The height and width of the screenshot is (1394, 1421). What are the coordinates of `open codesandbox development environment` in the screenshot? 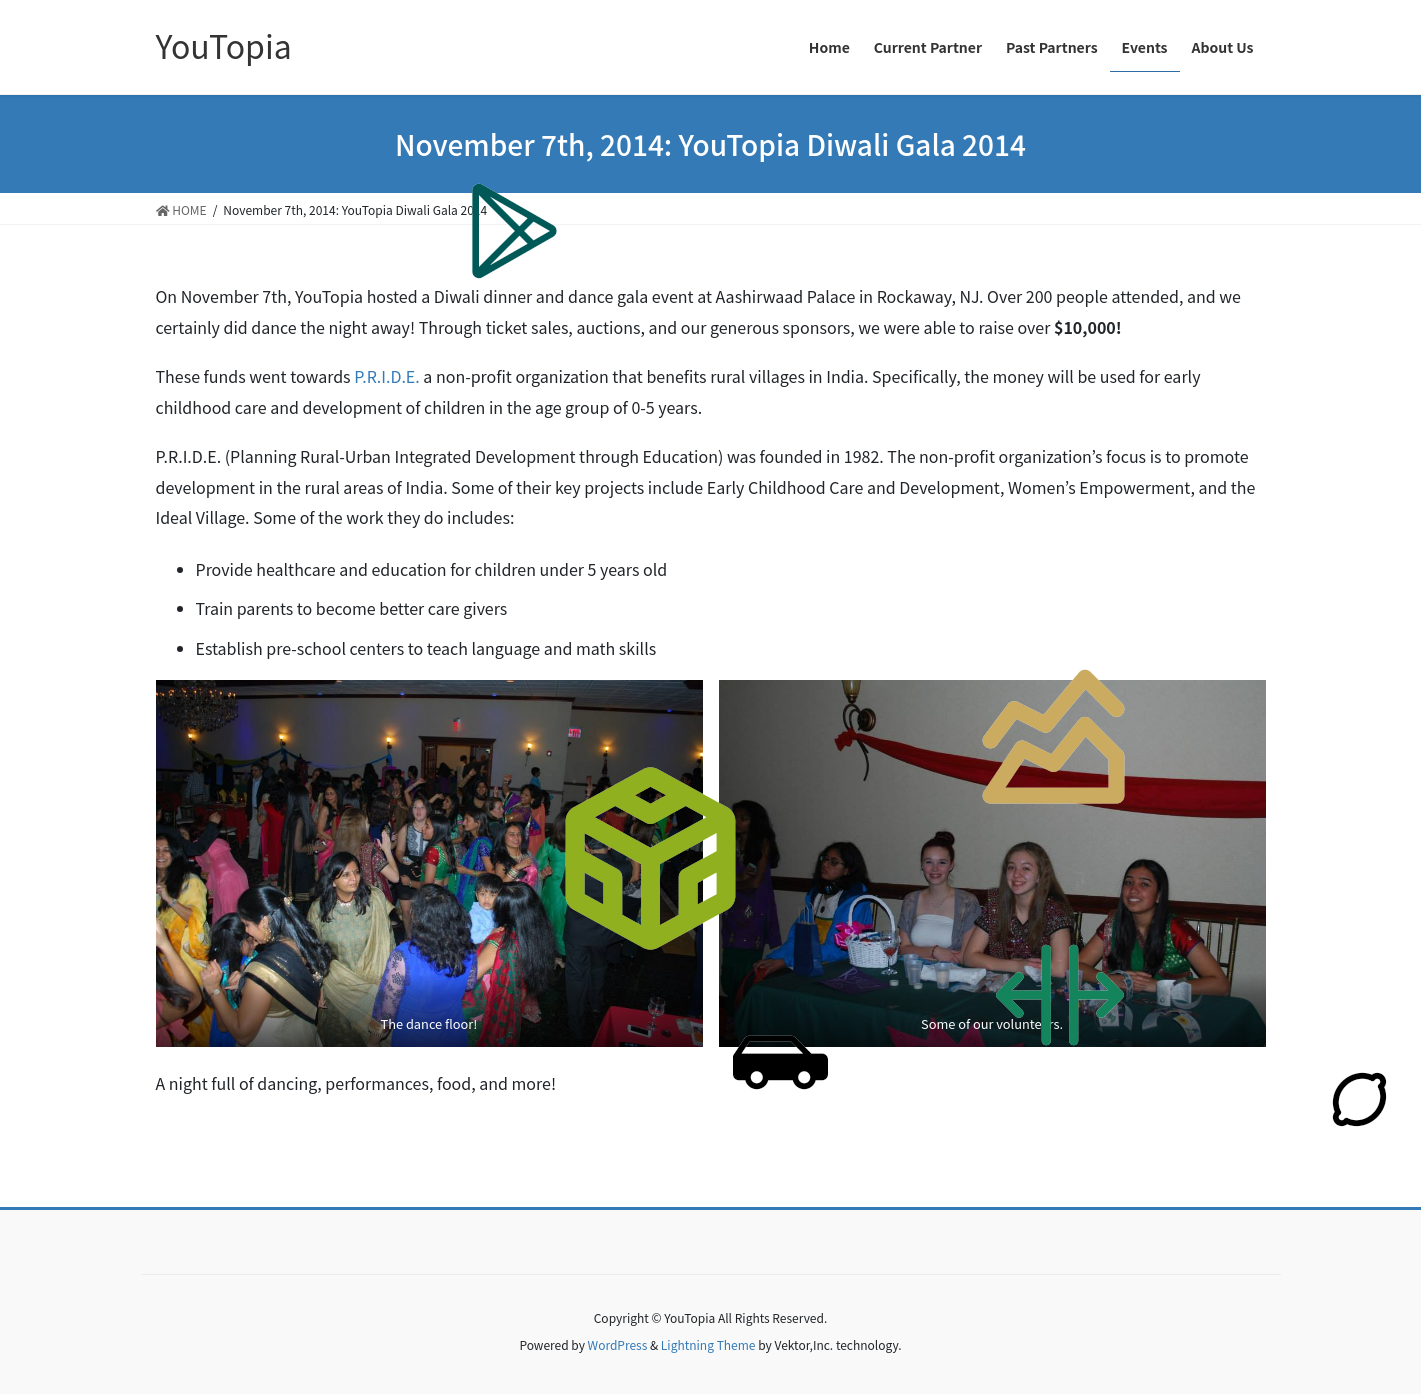 It's located at (650, 858).